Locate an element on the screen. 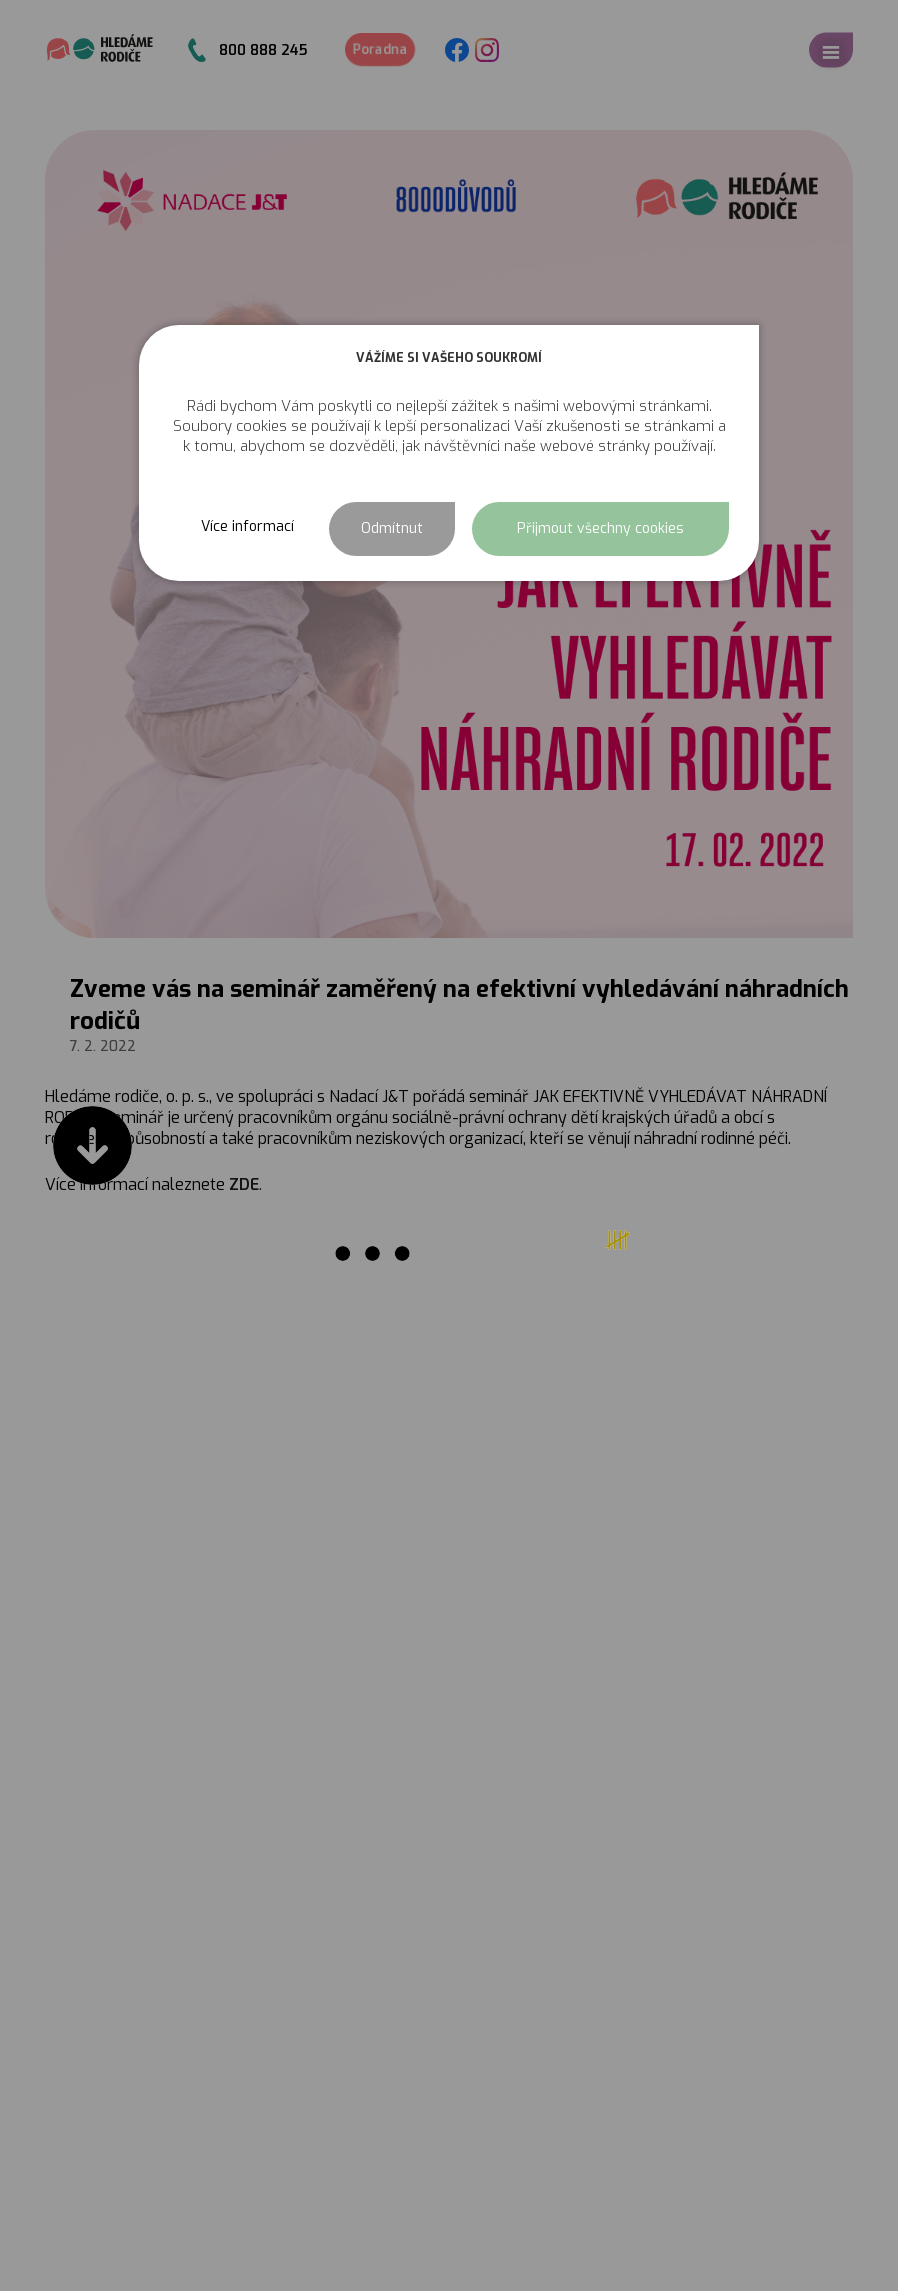 This screenshot has height=2291, width=898. download file or content is located at coordinates (92, 1145).